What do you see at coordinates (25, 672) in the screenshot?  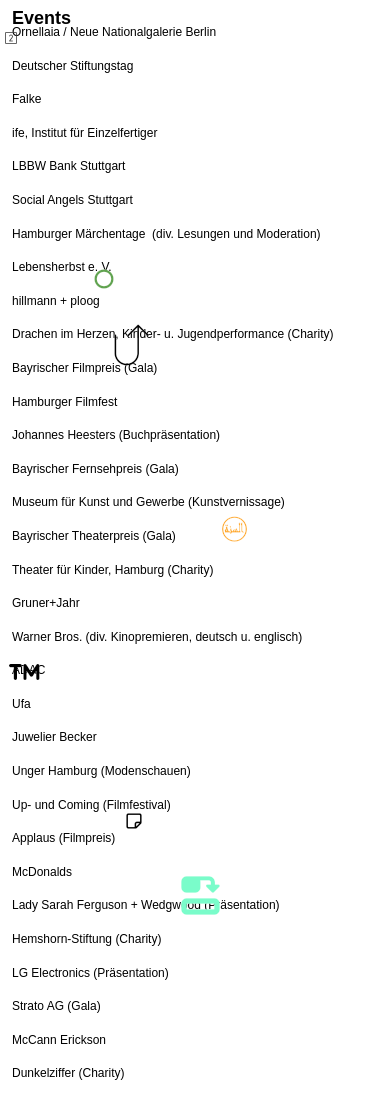 I see `indicates trademarked content or branding` at bounding box center [25, 672].